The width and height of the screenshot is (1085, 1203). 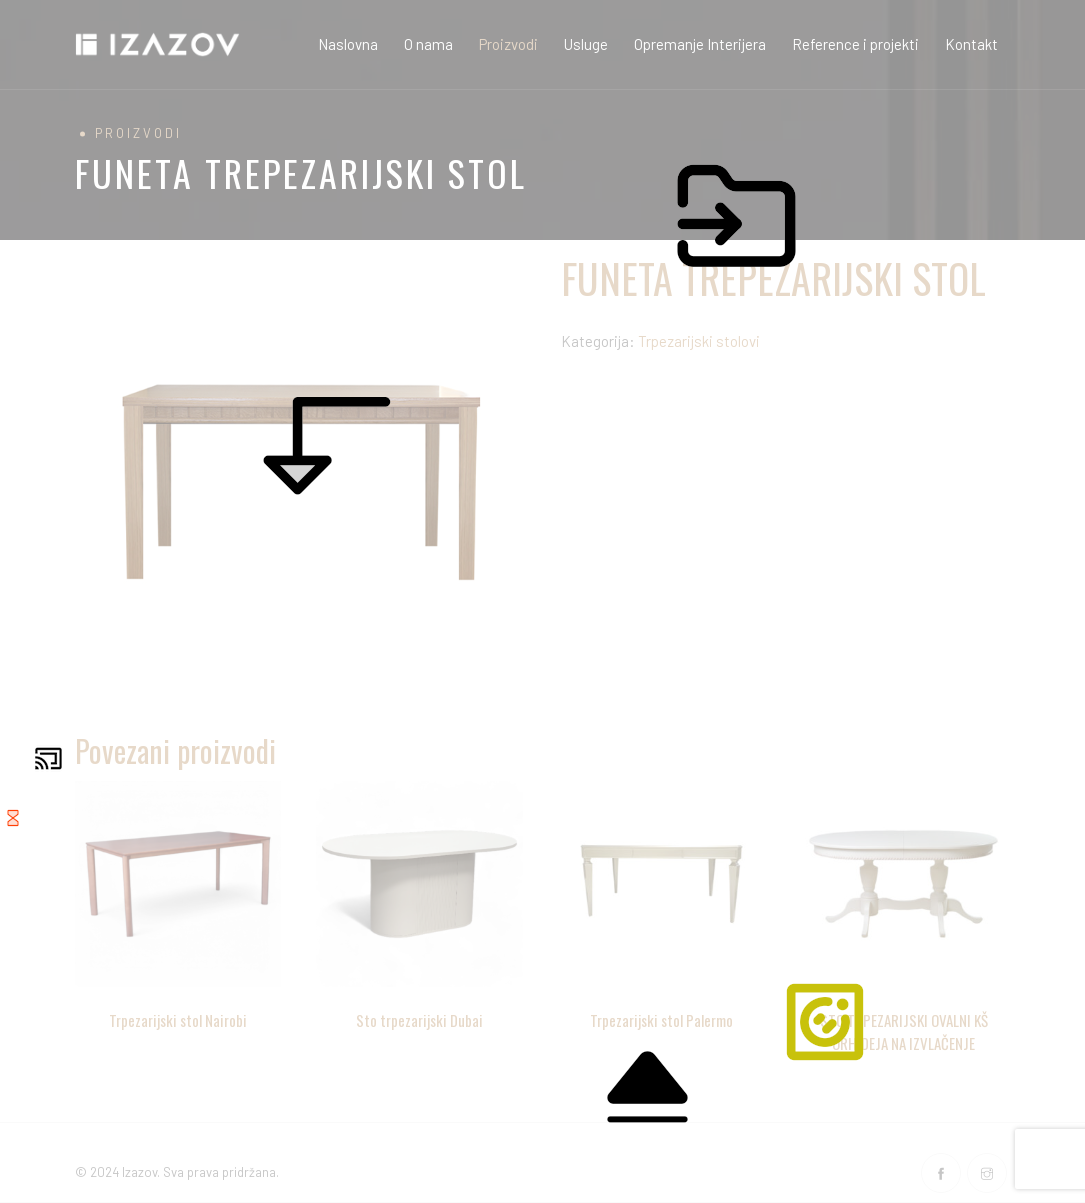 I want to click on eject media or removable disk, so click(x=647, y=1091).